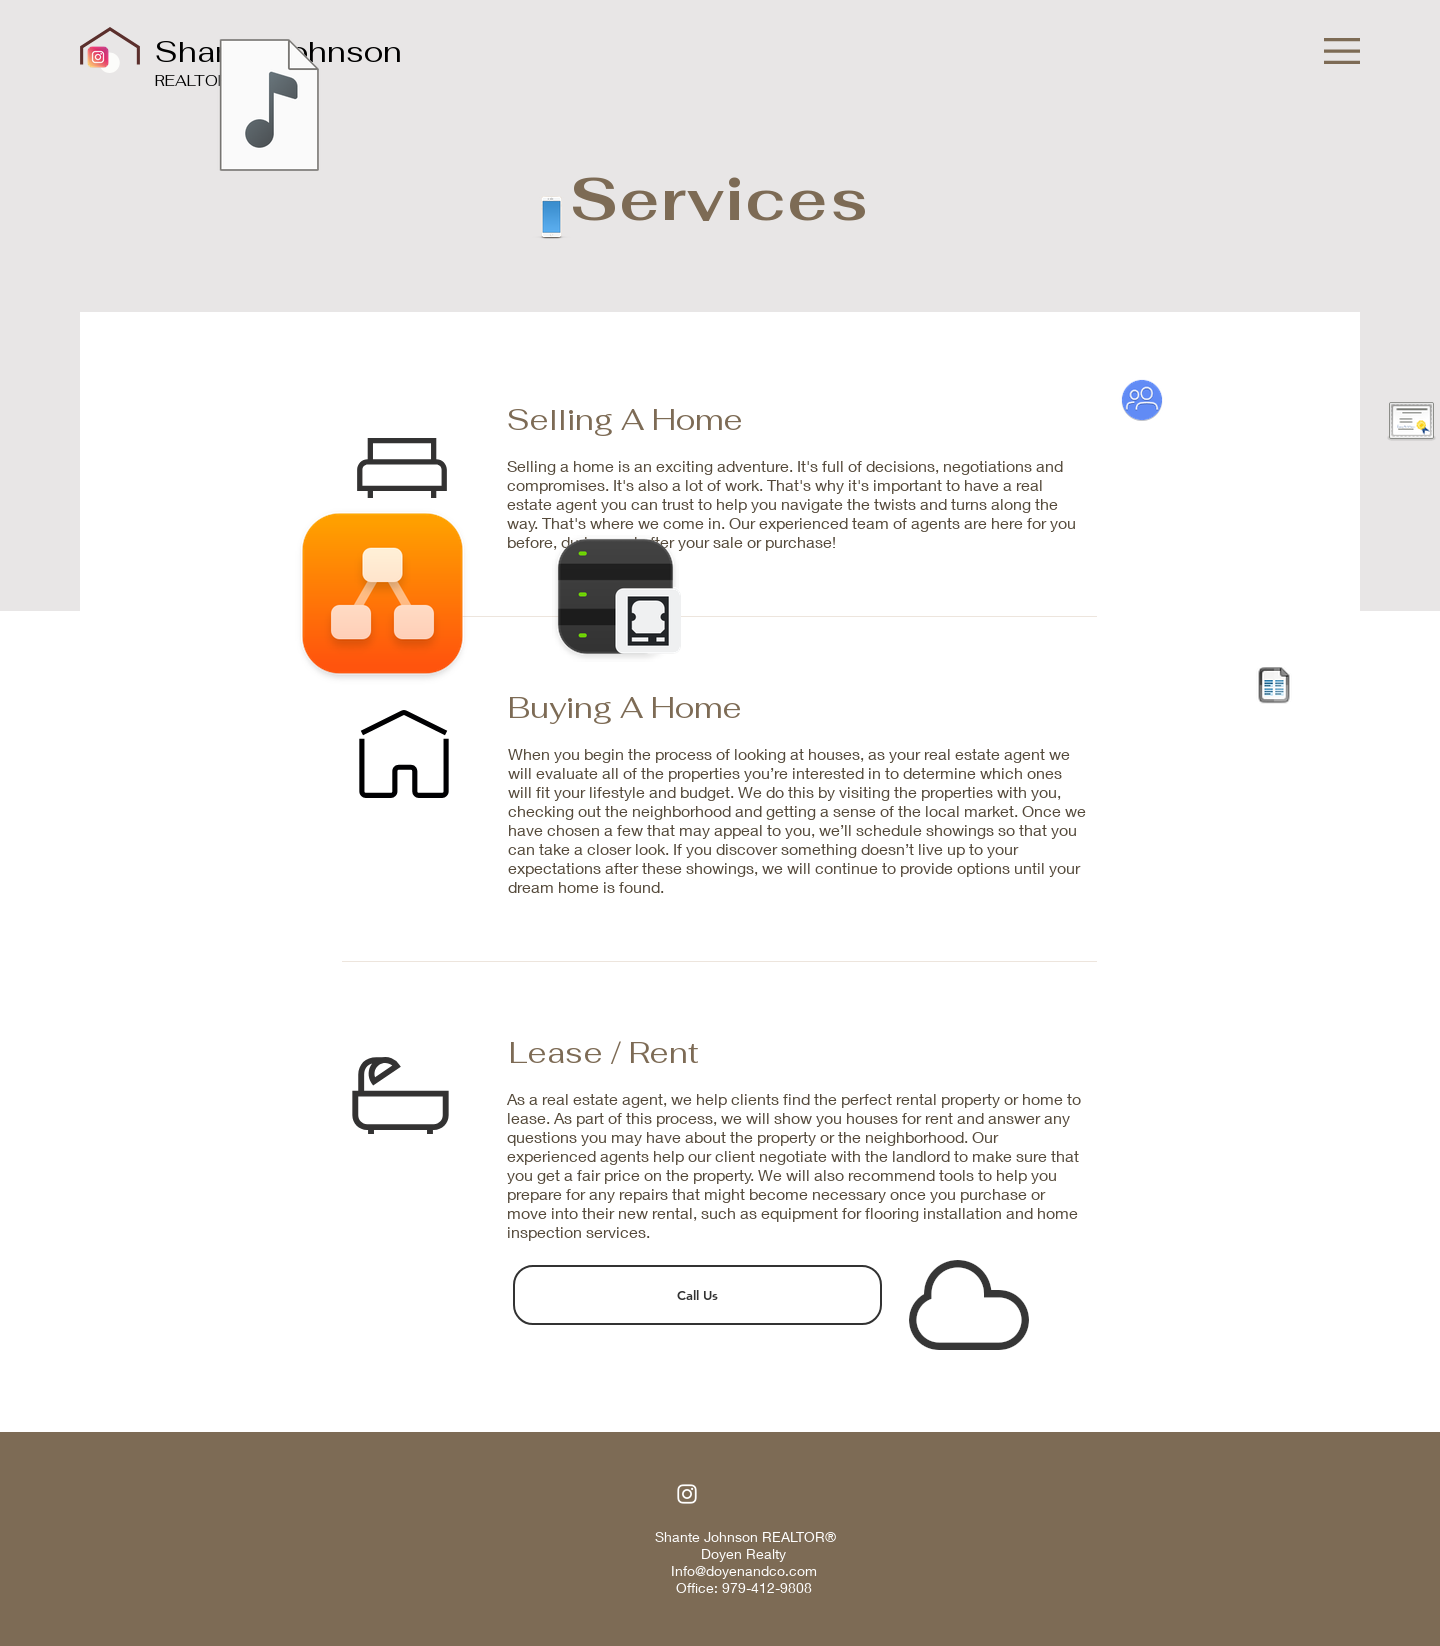  Describe the element at coordinates (1411, 421) in the screenshot. I see `indicates a certificate or credential file` at that location.